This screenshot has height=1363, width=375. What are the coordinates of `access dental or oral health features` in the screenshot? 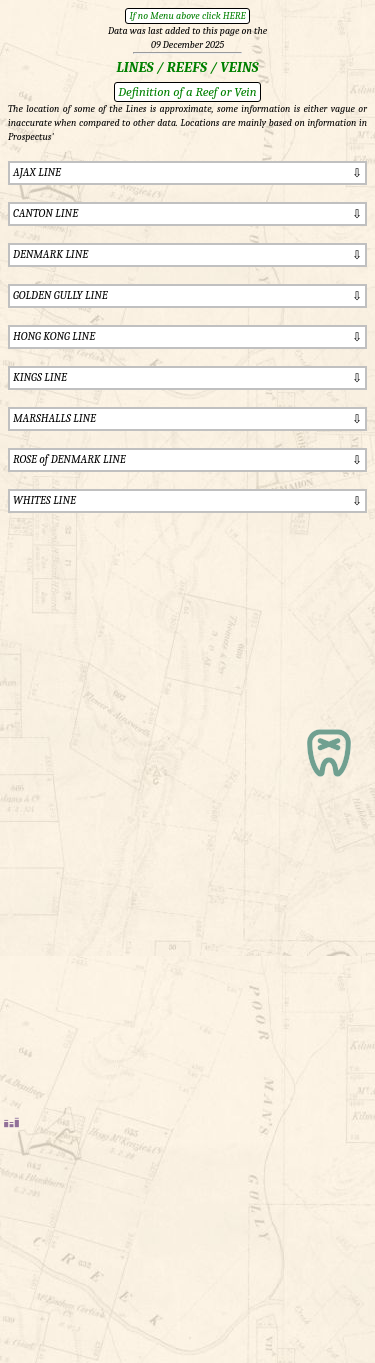 It's located at (329, 753).